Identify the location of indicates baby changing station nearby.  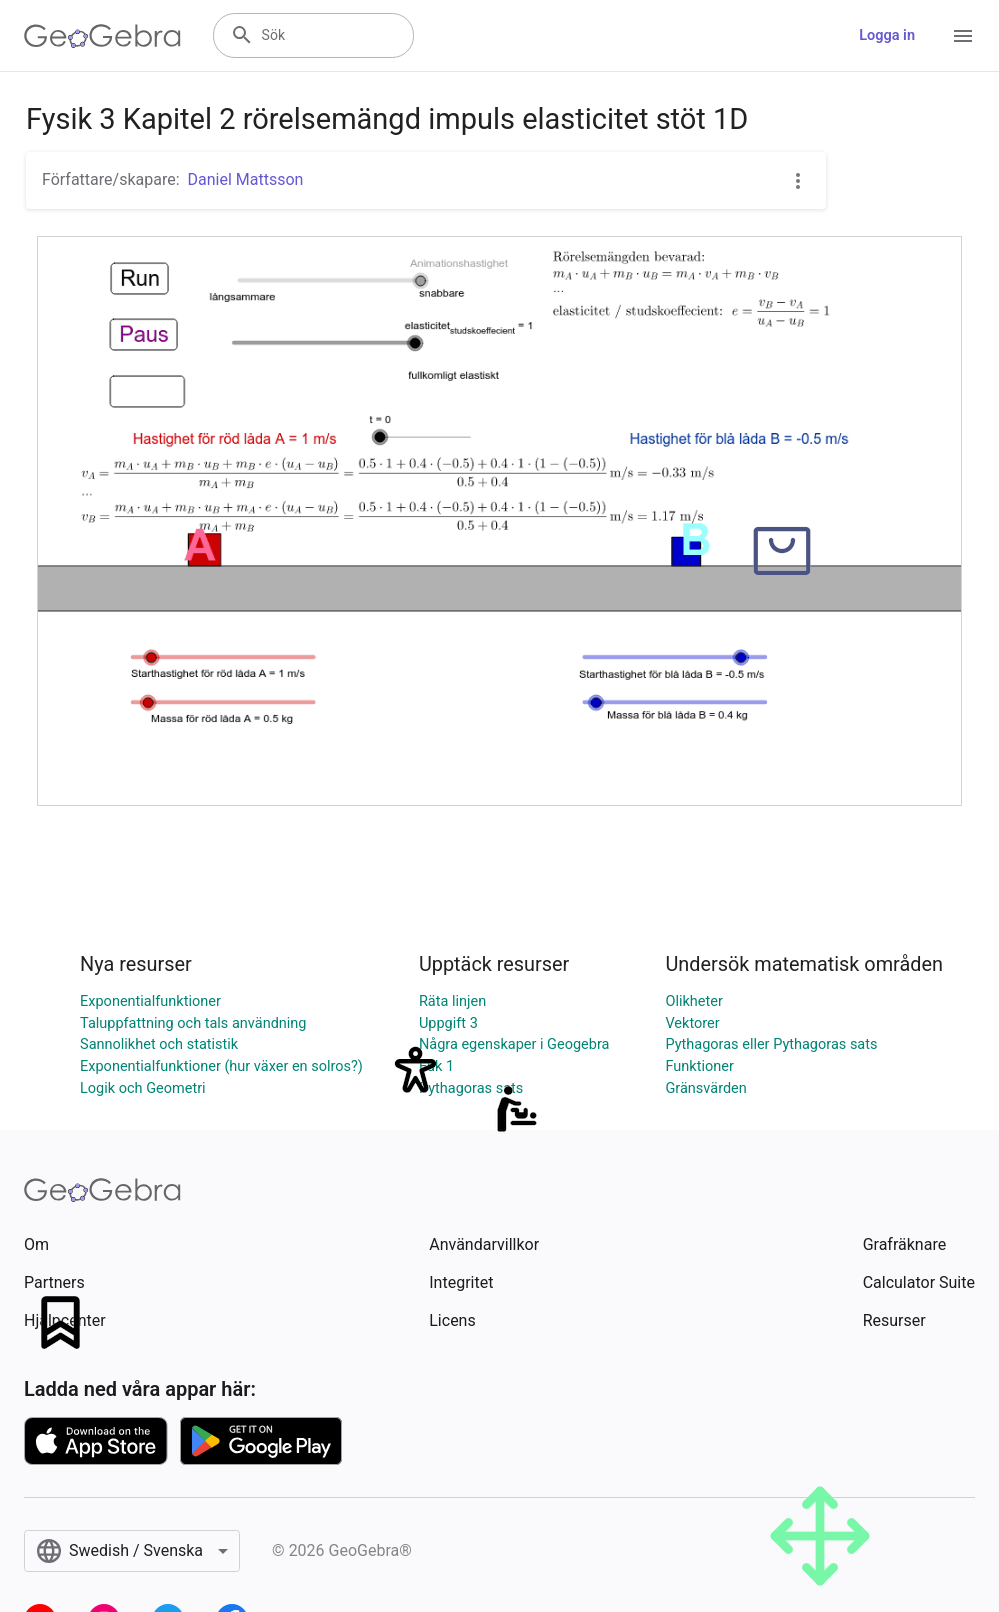
(517, 1110).